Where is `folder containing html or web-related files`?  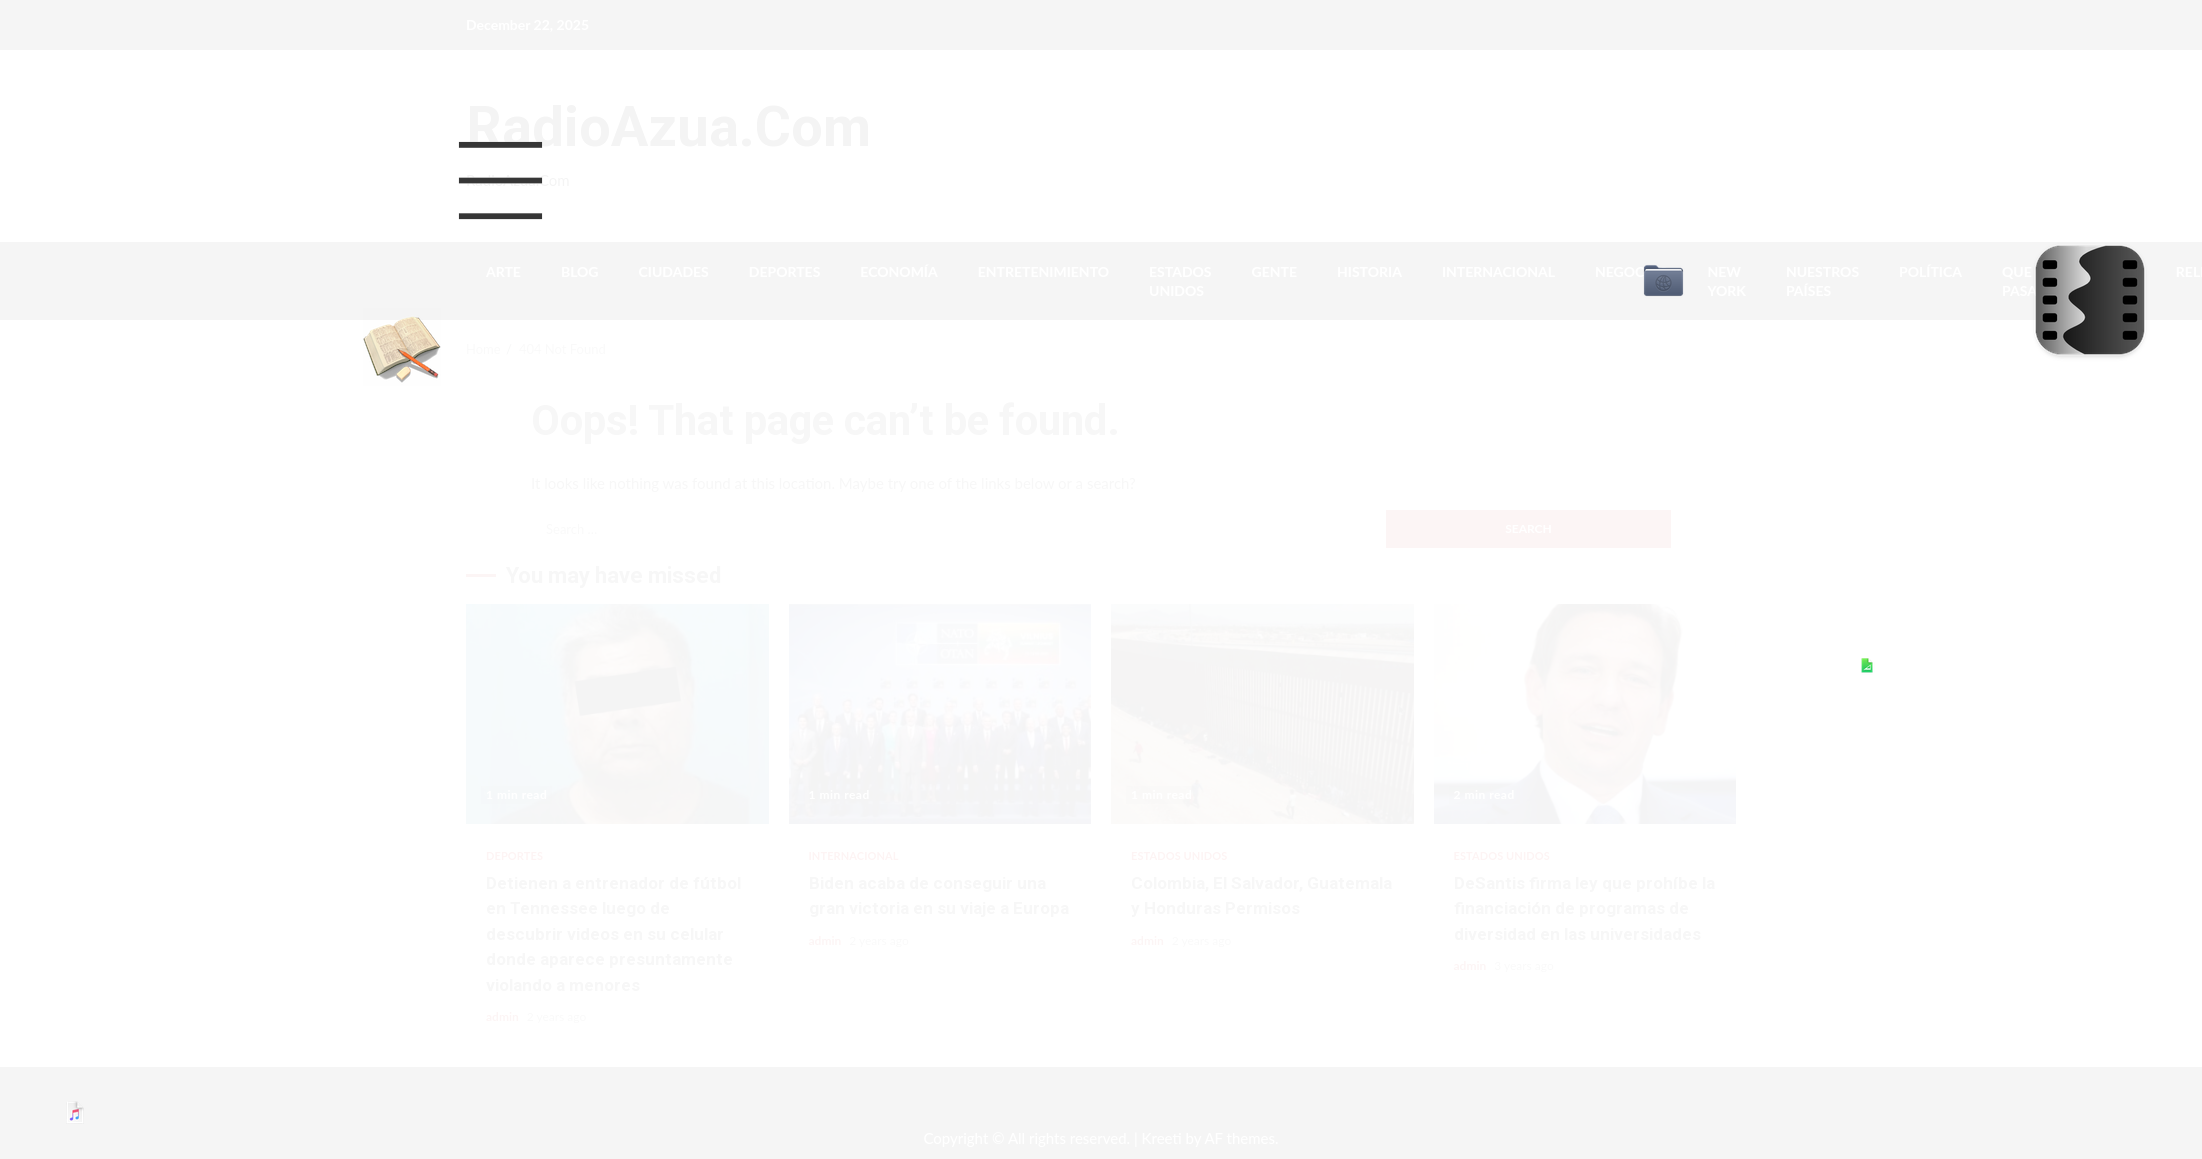
folder containing html or web-related files is located at coordinates (1663, 280).